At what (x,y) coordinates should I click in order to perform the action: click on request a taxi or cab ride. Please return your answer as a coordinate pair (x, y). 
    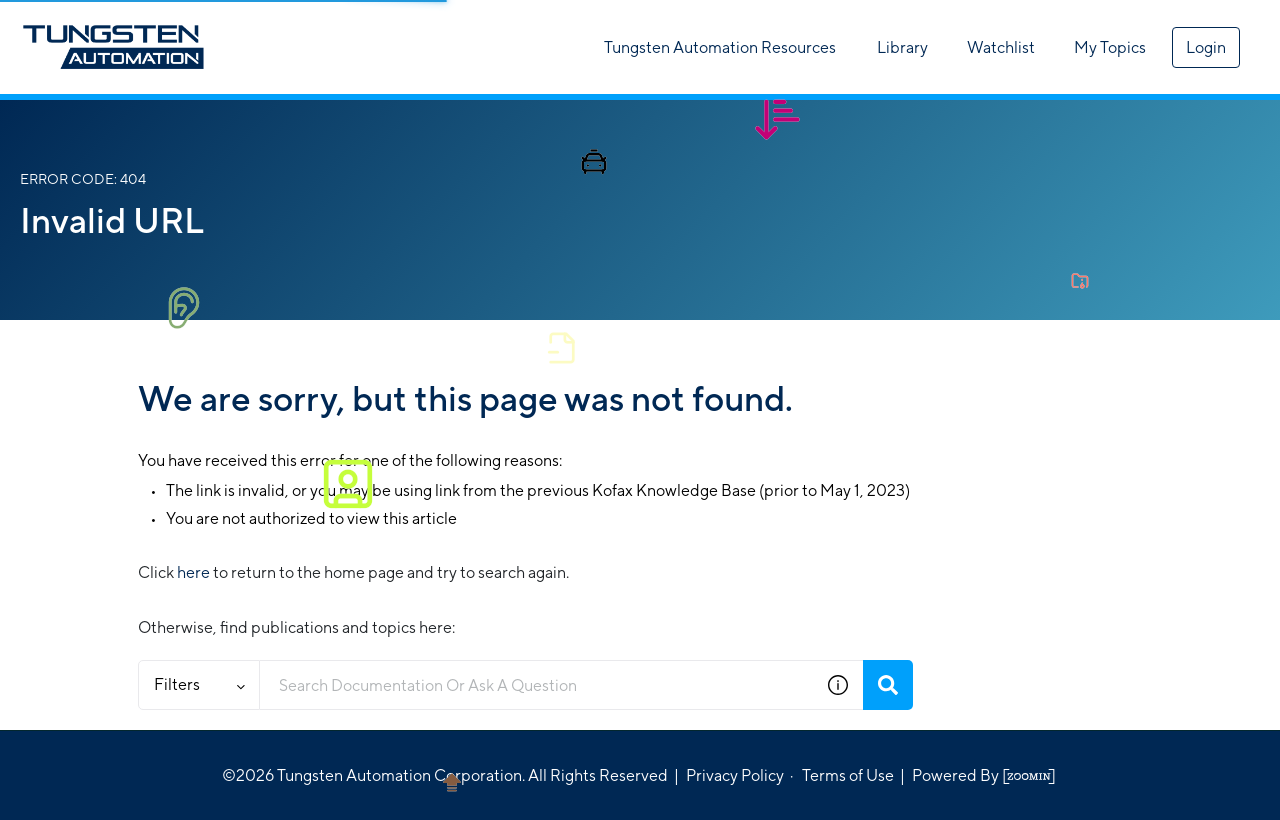
    Looking at the image, I should click on (594, 163).